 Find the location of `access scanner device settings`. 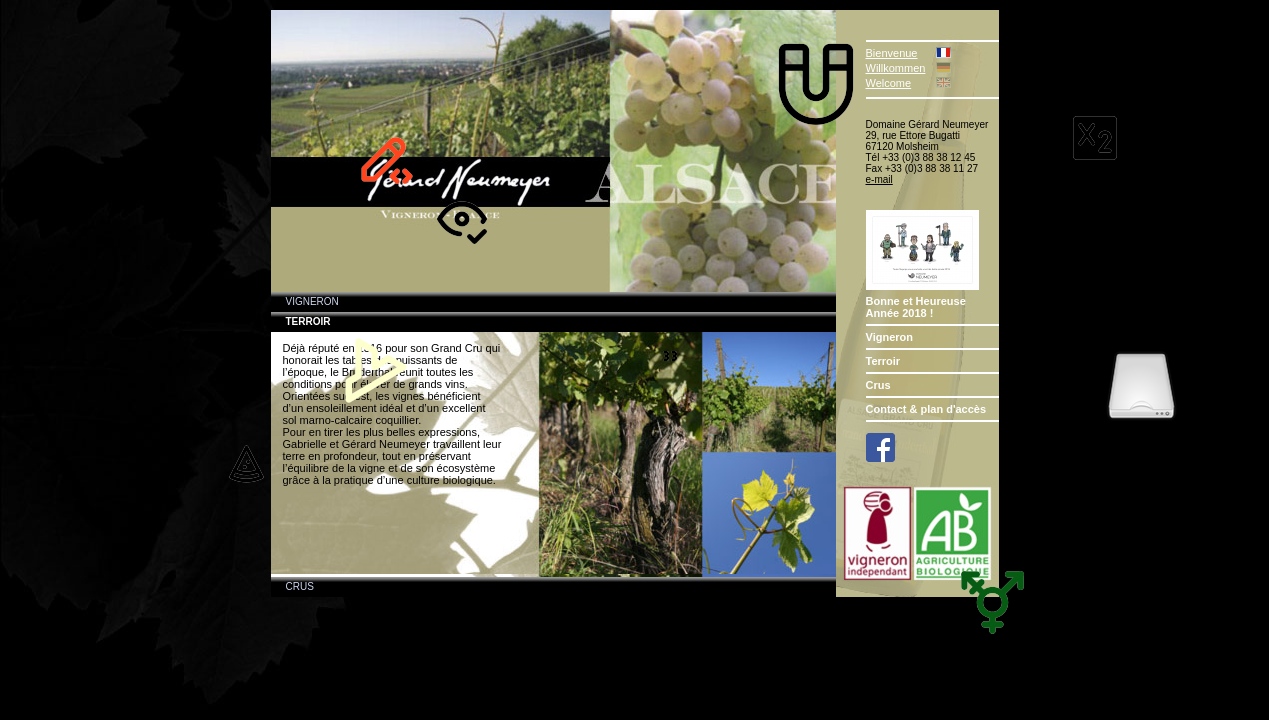

access scanner device settings is located at coordinates (1141, 386).